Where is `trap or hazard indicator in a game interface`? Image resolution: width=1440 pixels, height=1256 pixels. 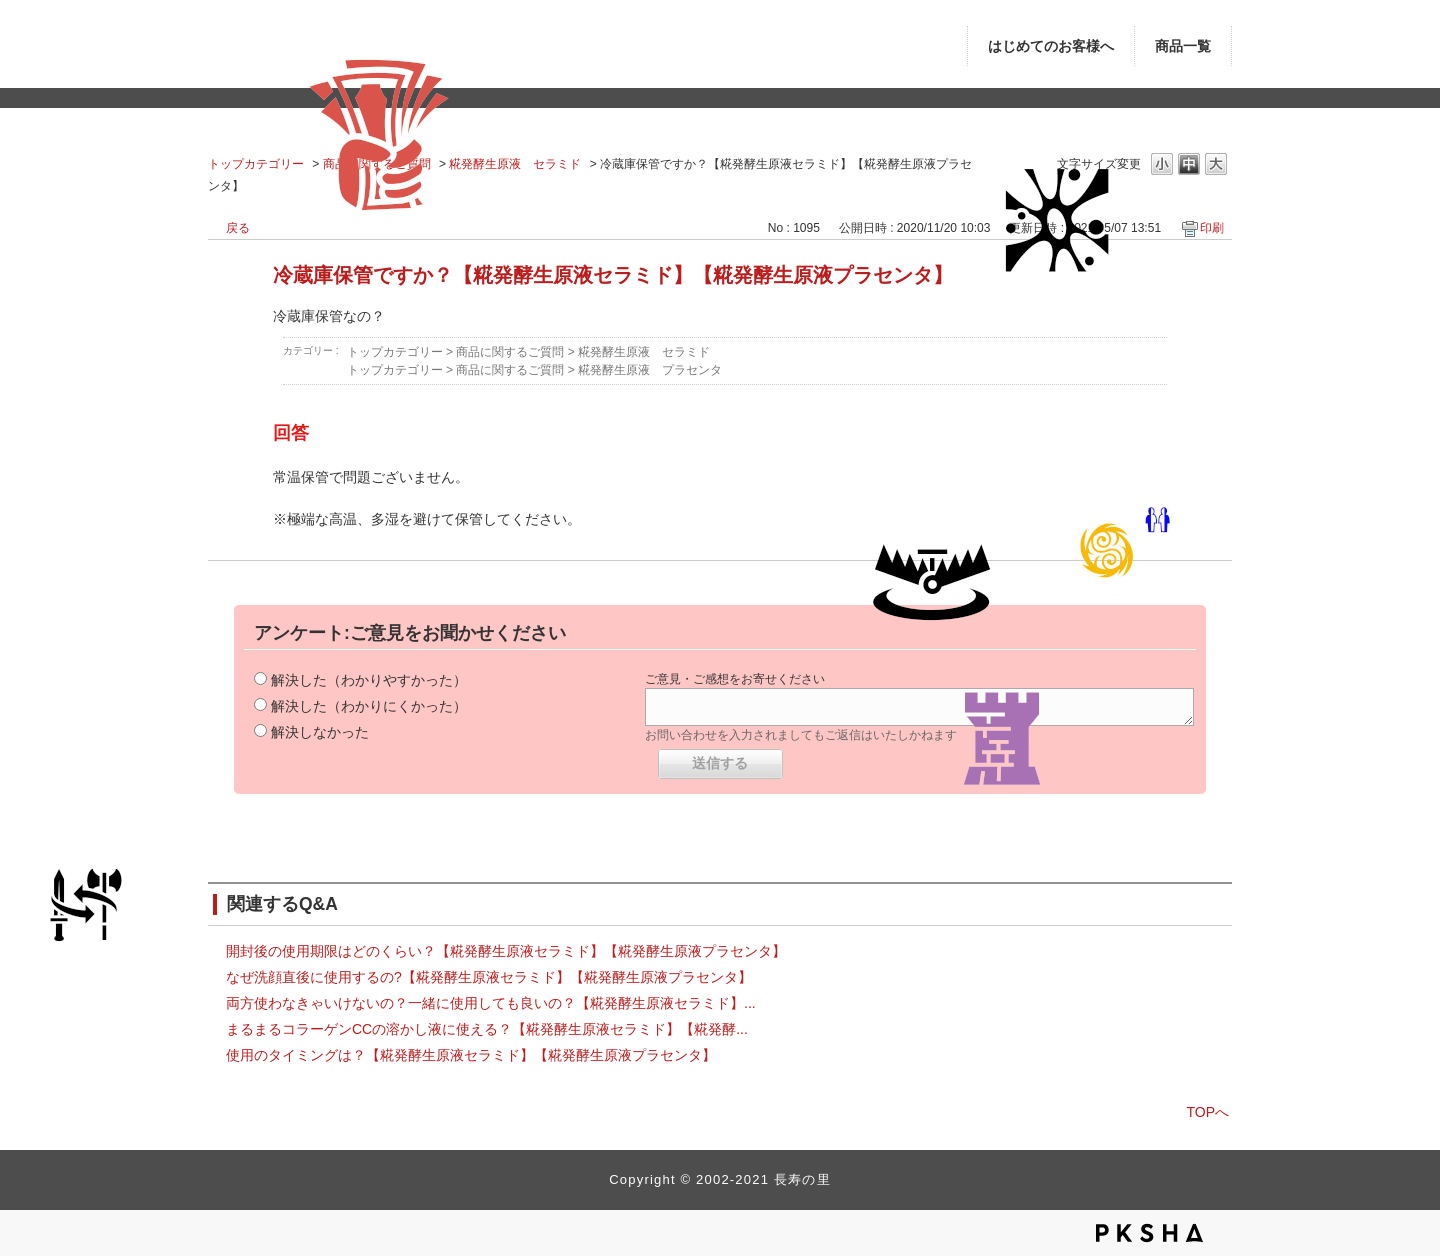 trap or hazard indicator in a game interface is located at coordinates (931, 568).